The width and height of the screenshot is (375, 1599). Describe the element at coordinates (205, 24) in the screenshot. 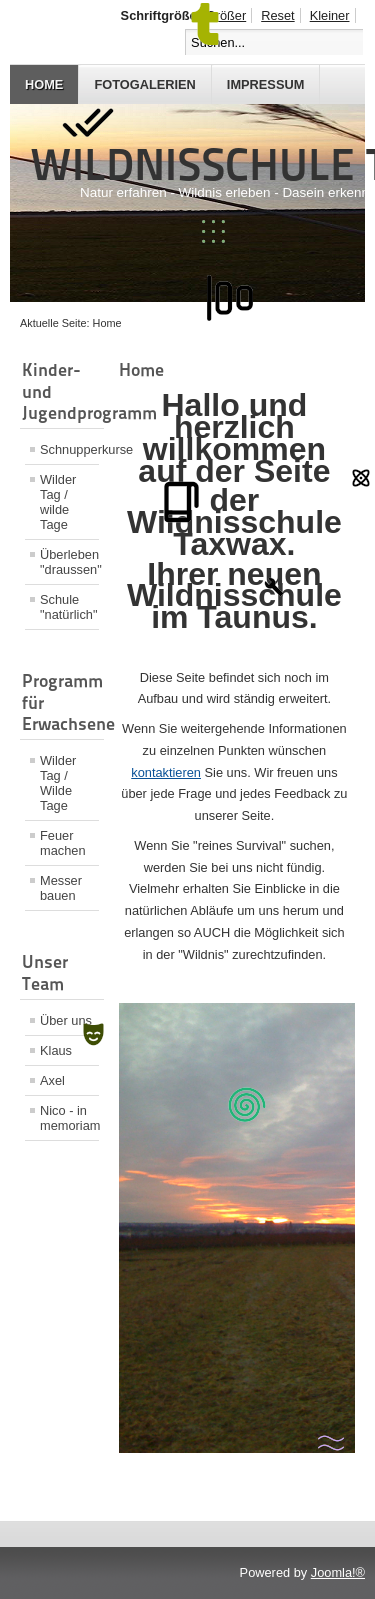

I see `open the Tumblr app` at that location.